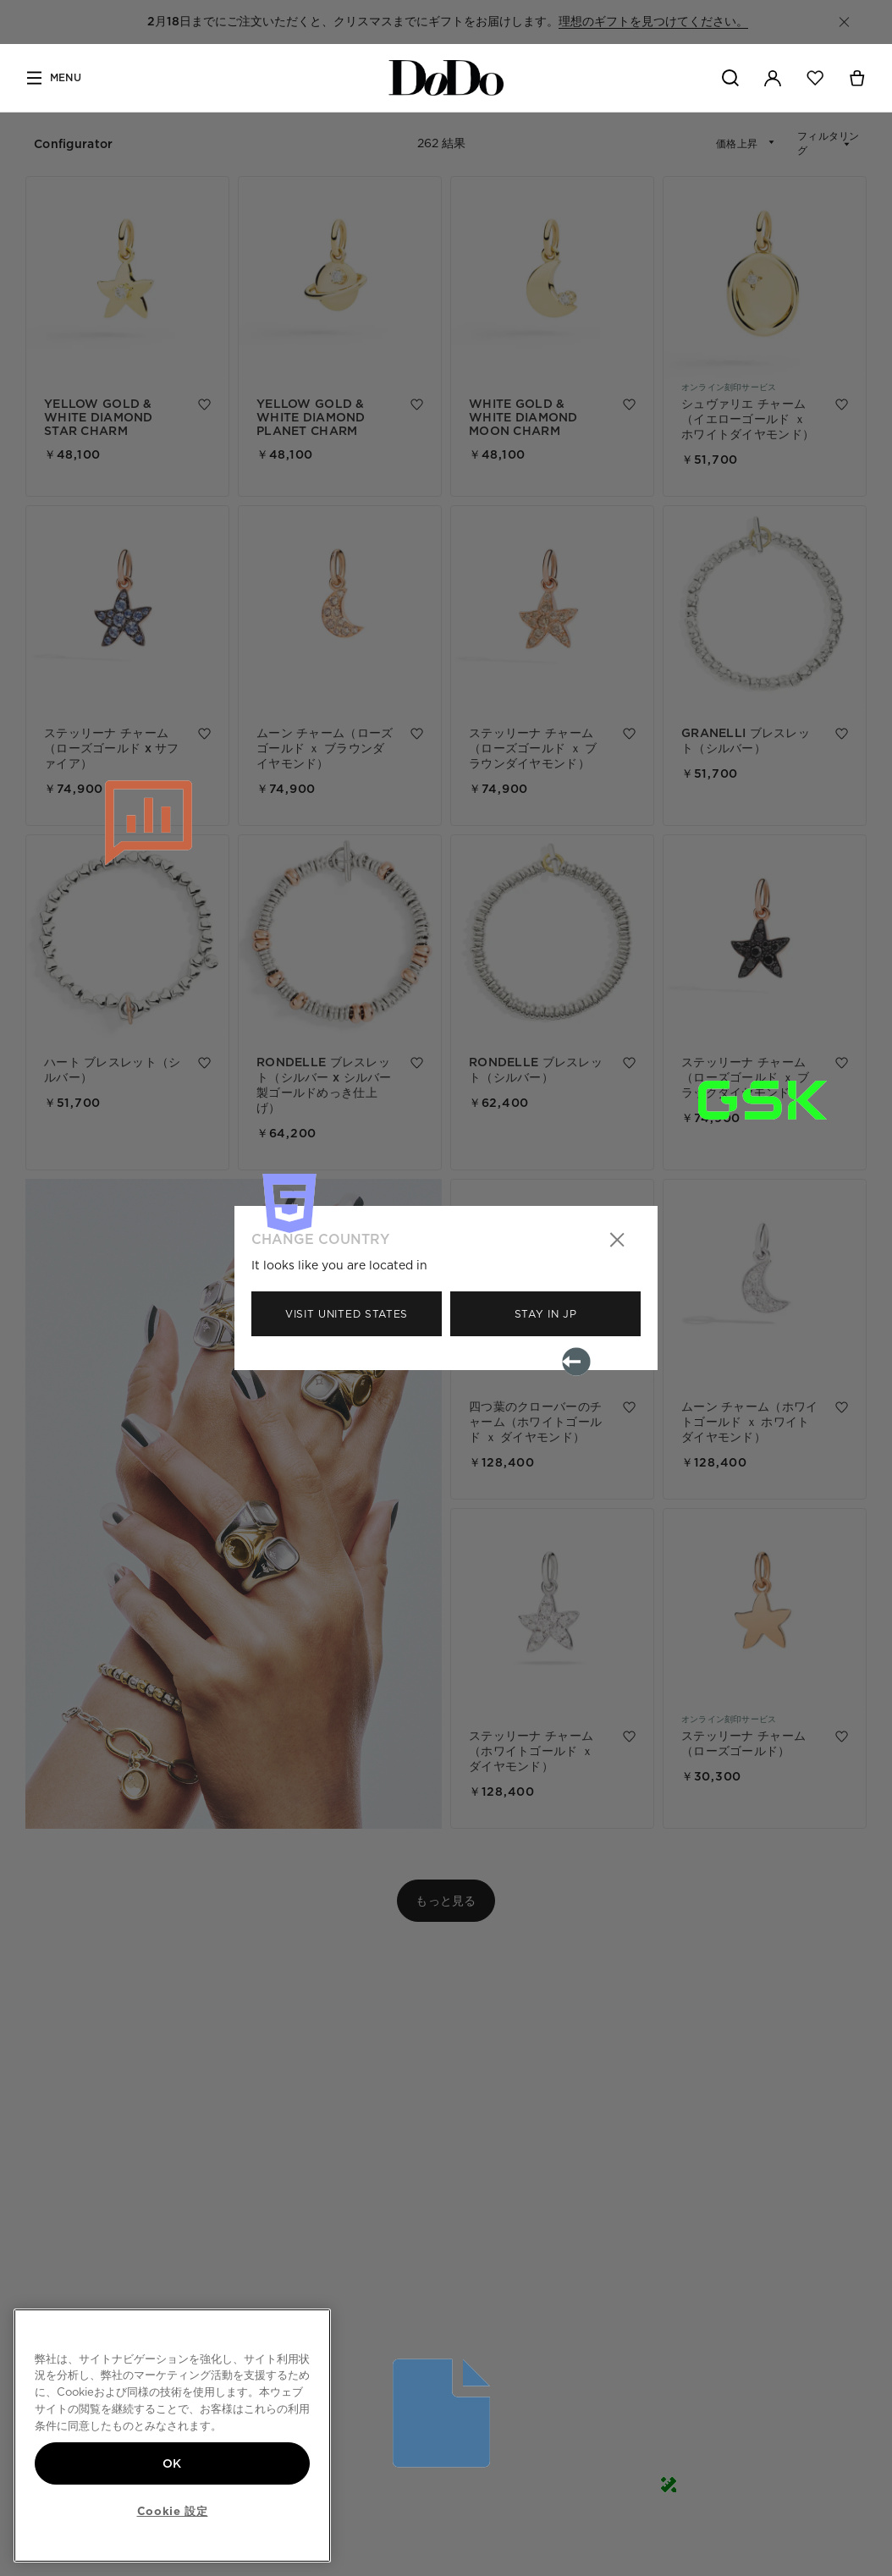 The width and height of the screenshot is (892, 2576). What do you see at coordinates (441, 2413) in the screenshot?
I see `view or open a document` at bounding box center [441, 2413].